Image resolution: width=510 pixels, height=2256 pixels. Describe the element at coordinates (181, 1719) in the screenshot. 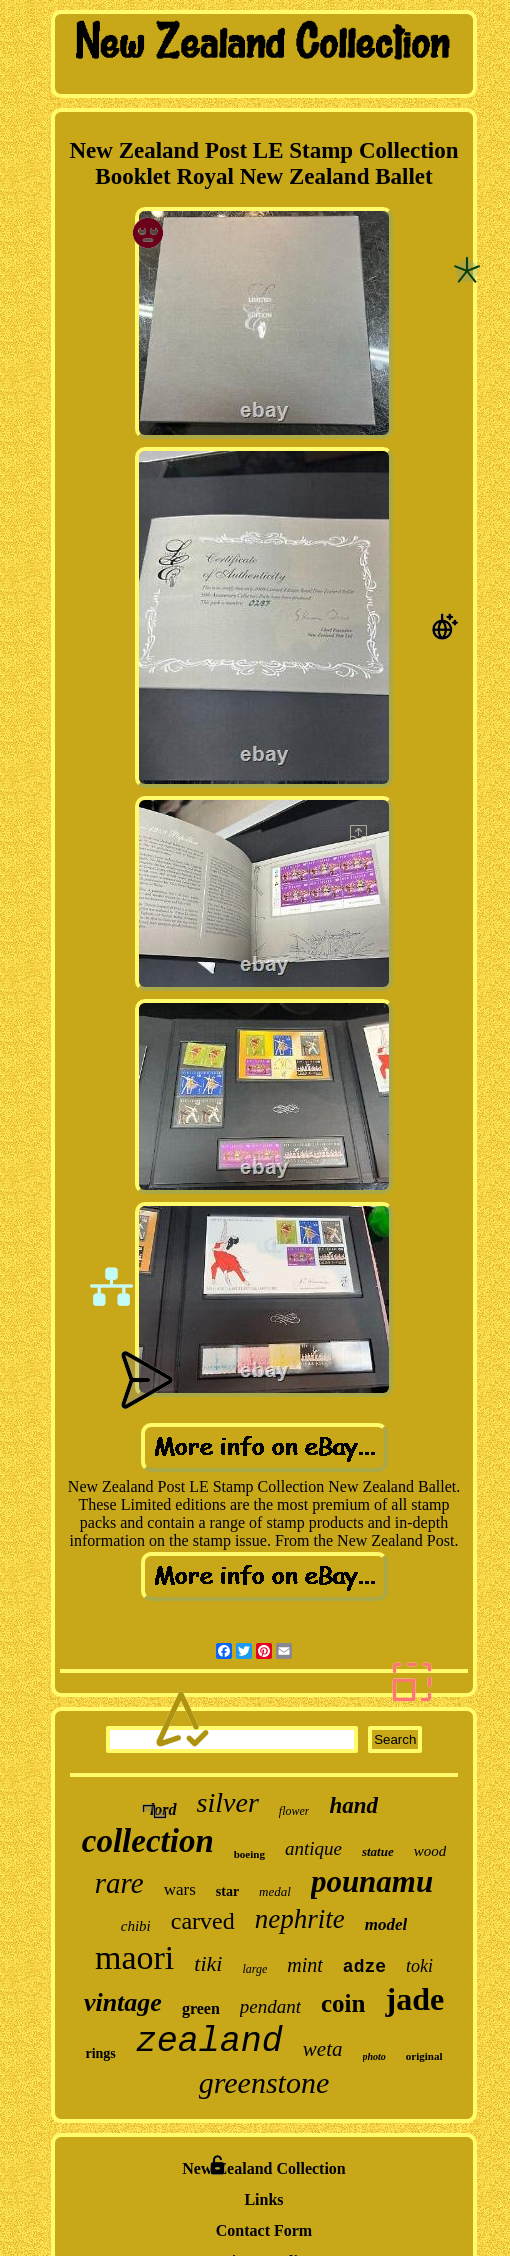

I see `location or destination confirmed` at that location.